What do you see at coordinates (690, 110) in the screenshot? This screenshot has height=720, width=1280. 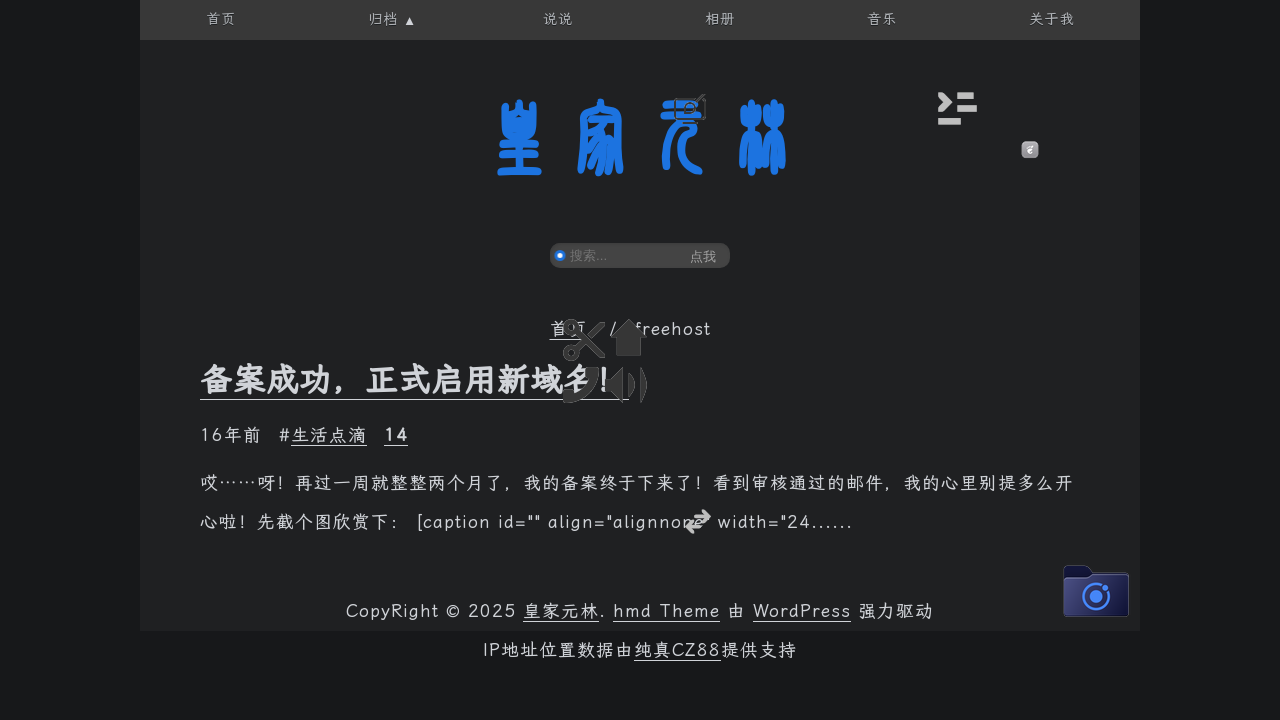 I see `access display appearance settings` at bounding box center [690, 110].